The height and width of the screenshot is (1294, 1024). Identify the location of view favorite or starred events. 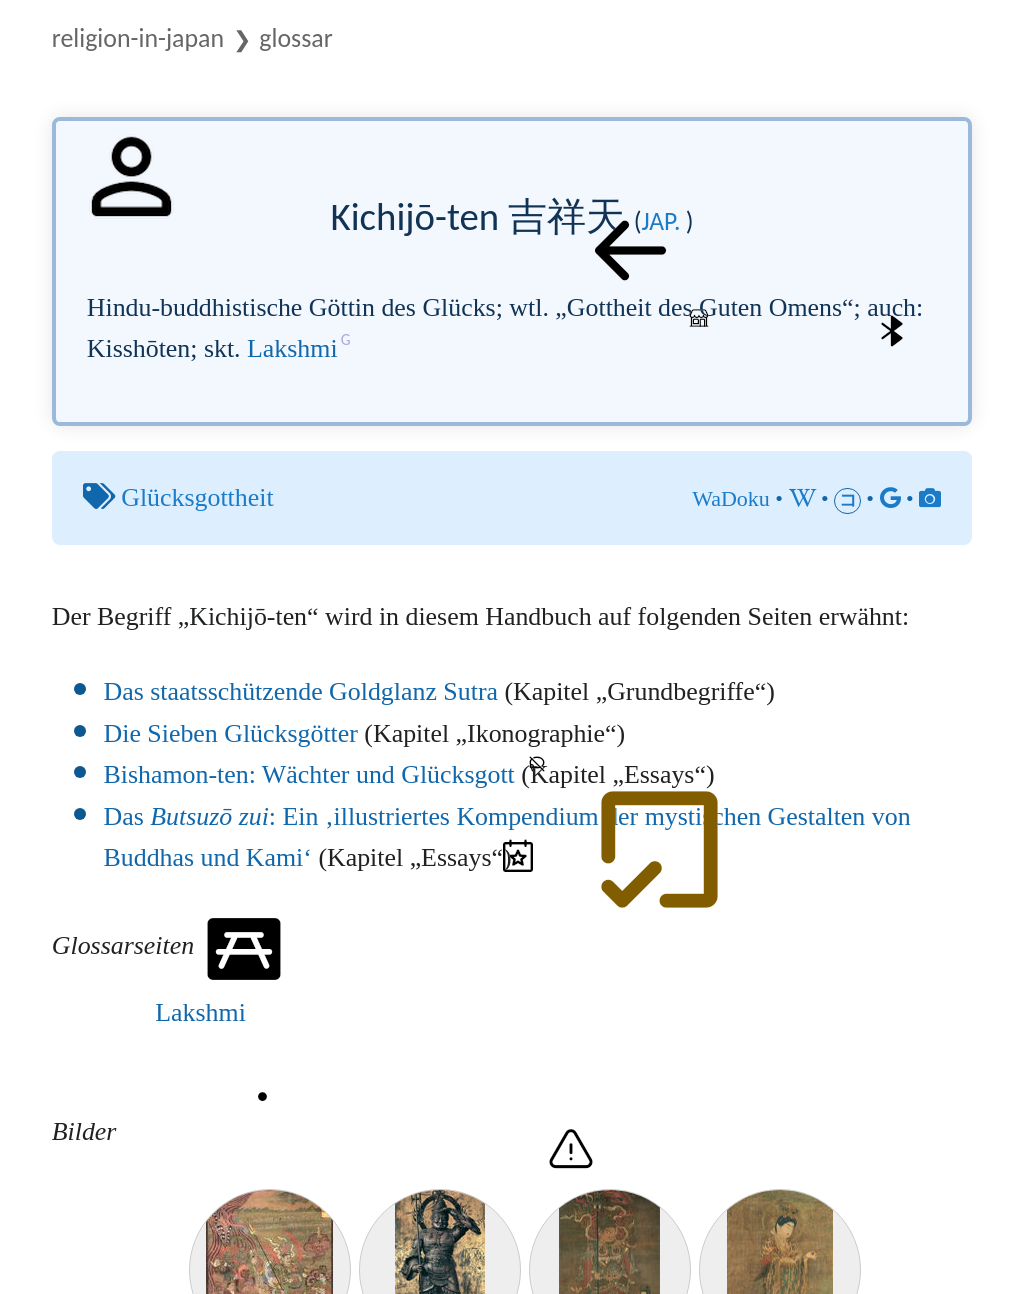
(518, 857).